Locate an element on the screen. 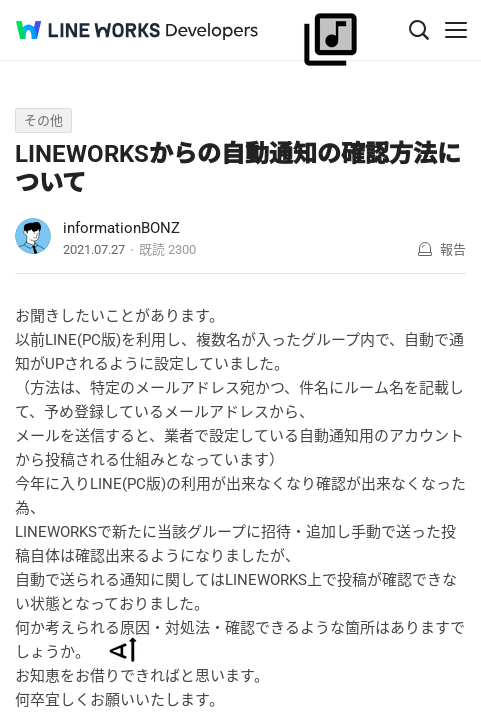 This screenshot has height=720, width=481. rotate text orientation upward is located at coordinates (123, 649).